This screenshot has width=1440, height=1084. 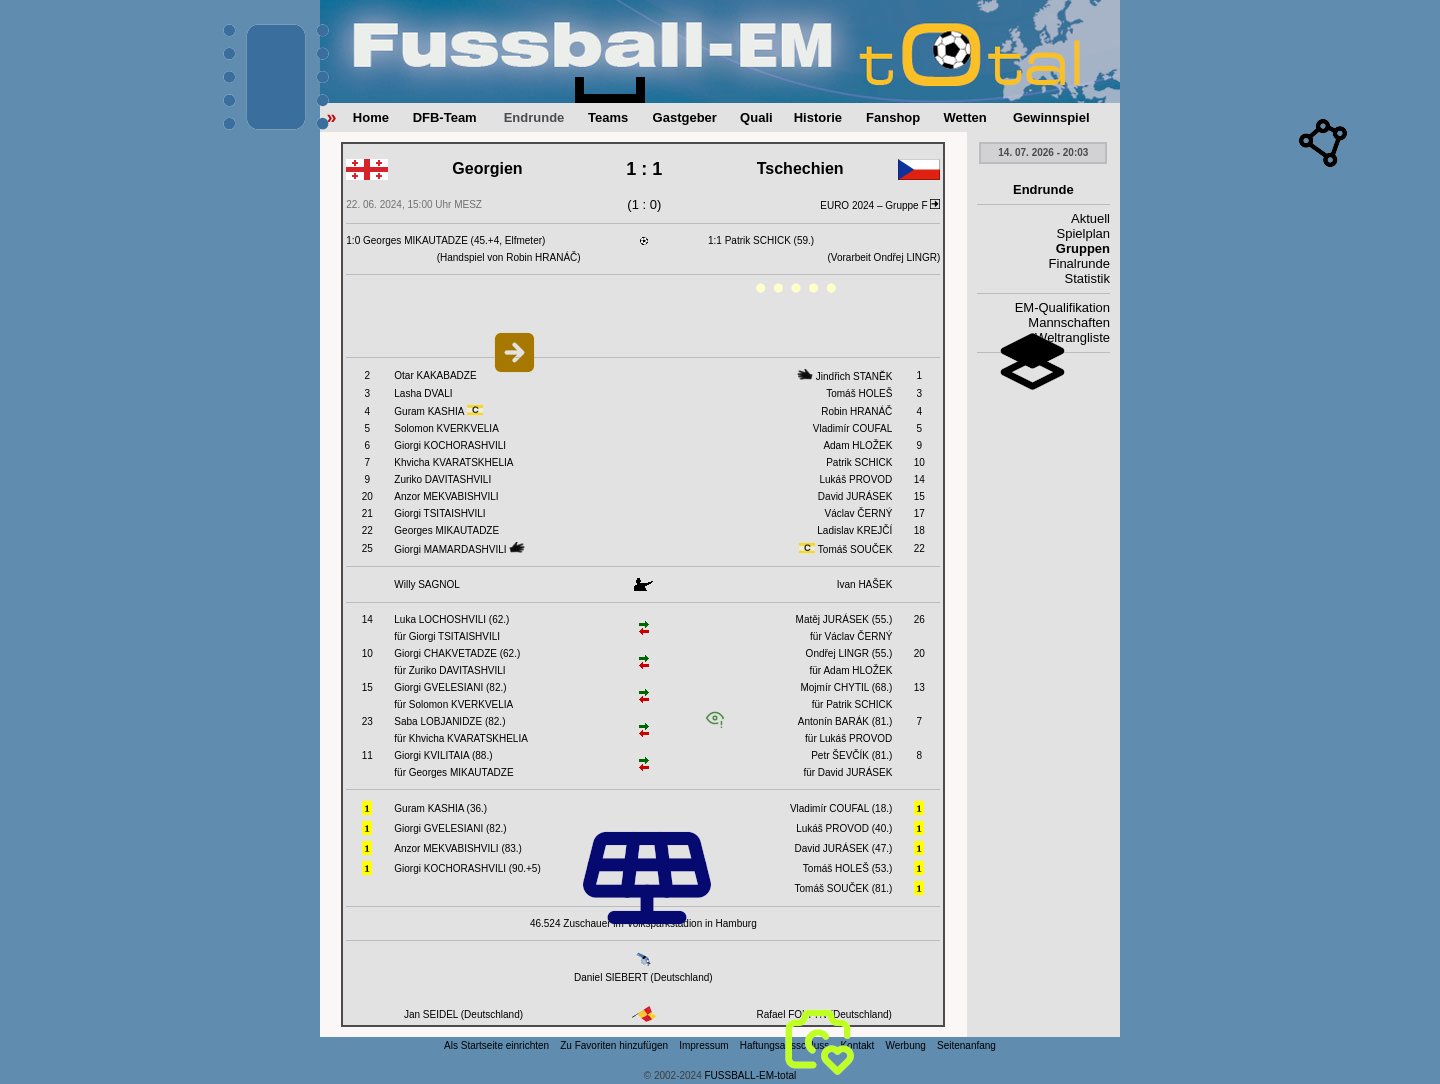 What do you see at coordinates (796, 288) in the screenshot?
I see `indicates a divider or separator between content sections` at bounding box center [796, 288].